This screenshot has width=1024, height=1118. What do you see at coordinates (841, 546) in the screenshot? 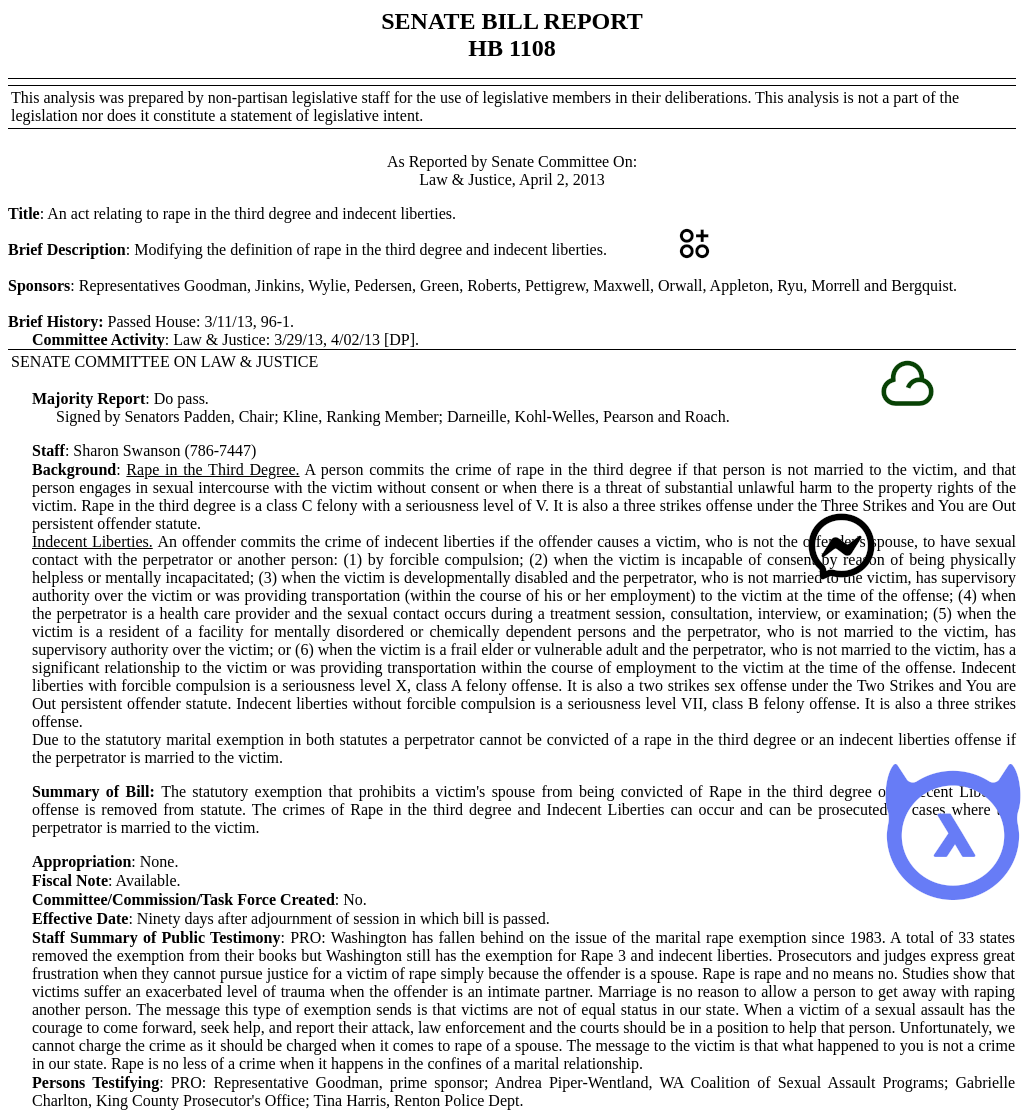
I see `open Facebook Messenger` at bounding box center [841, 546].